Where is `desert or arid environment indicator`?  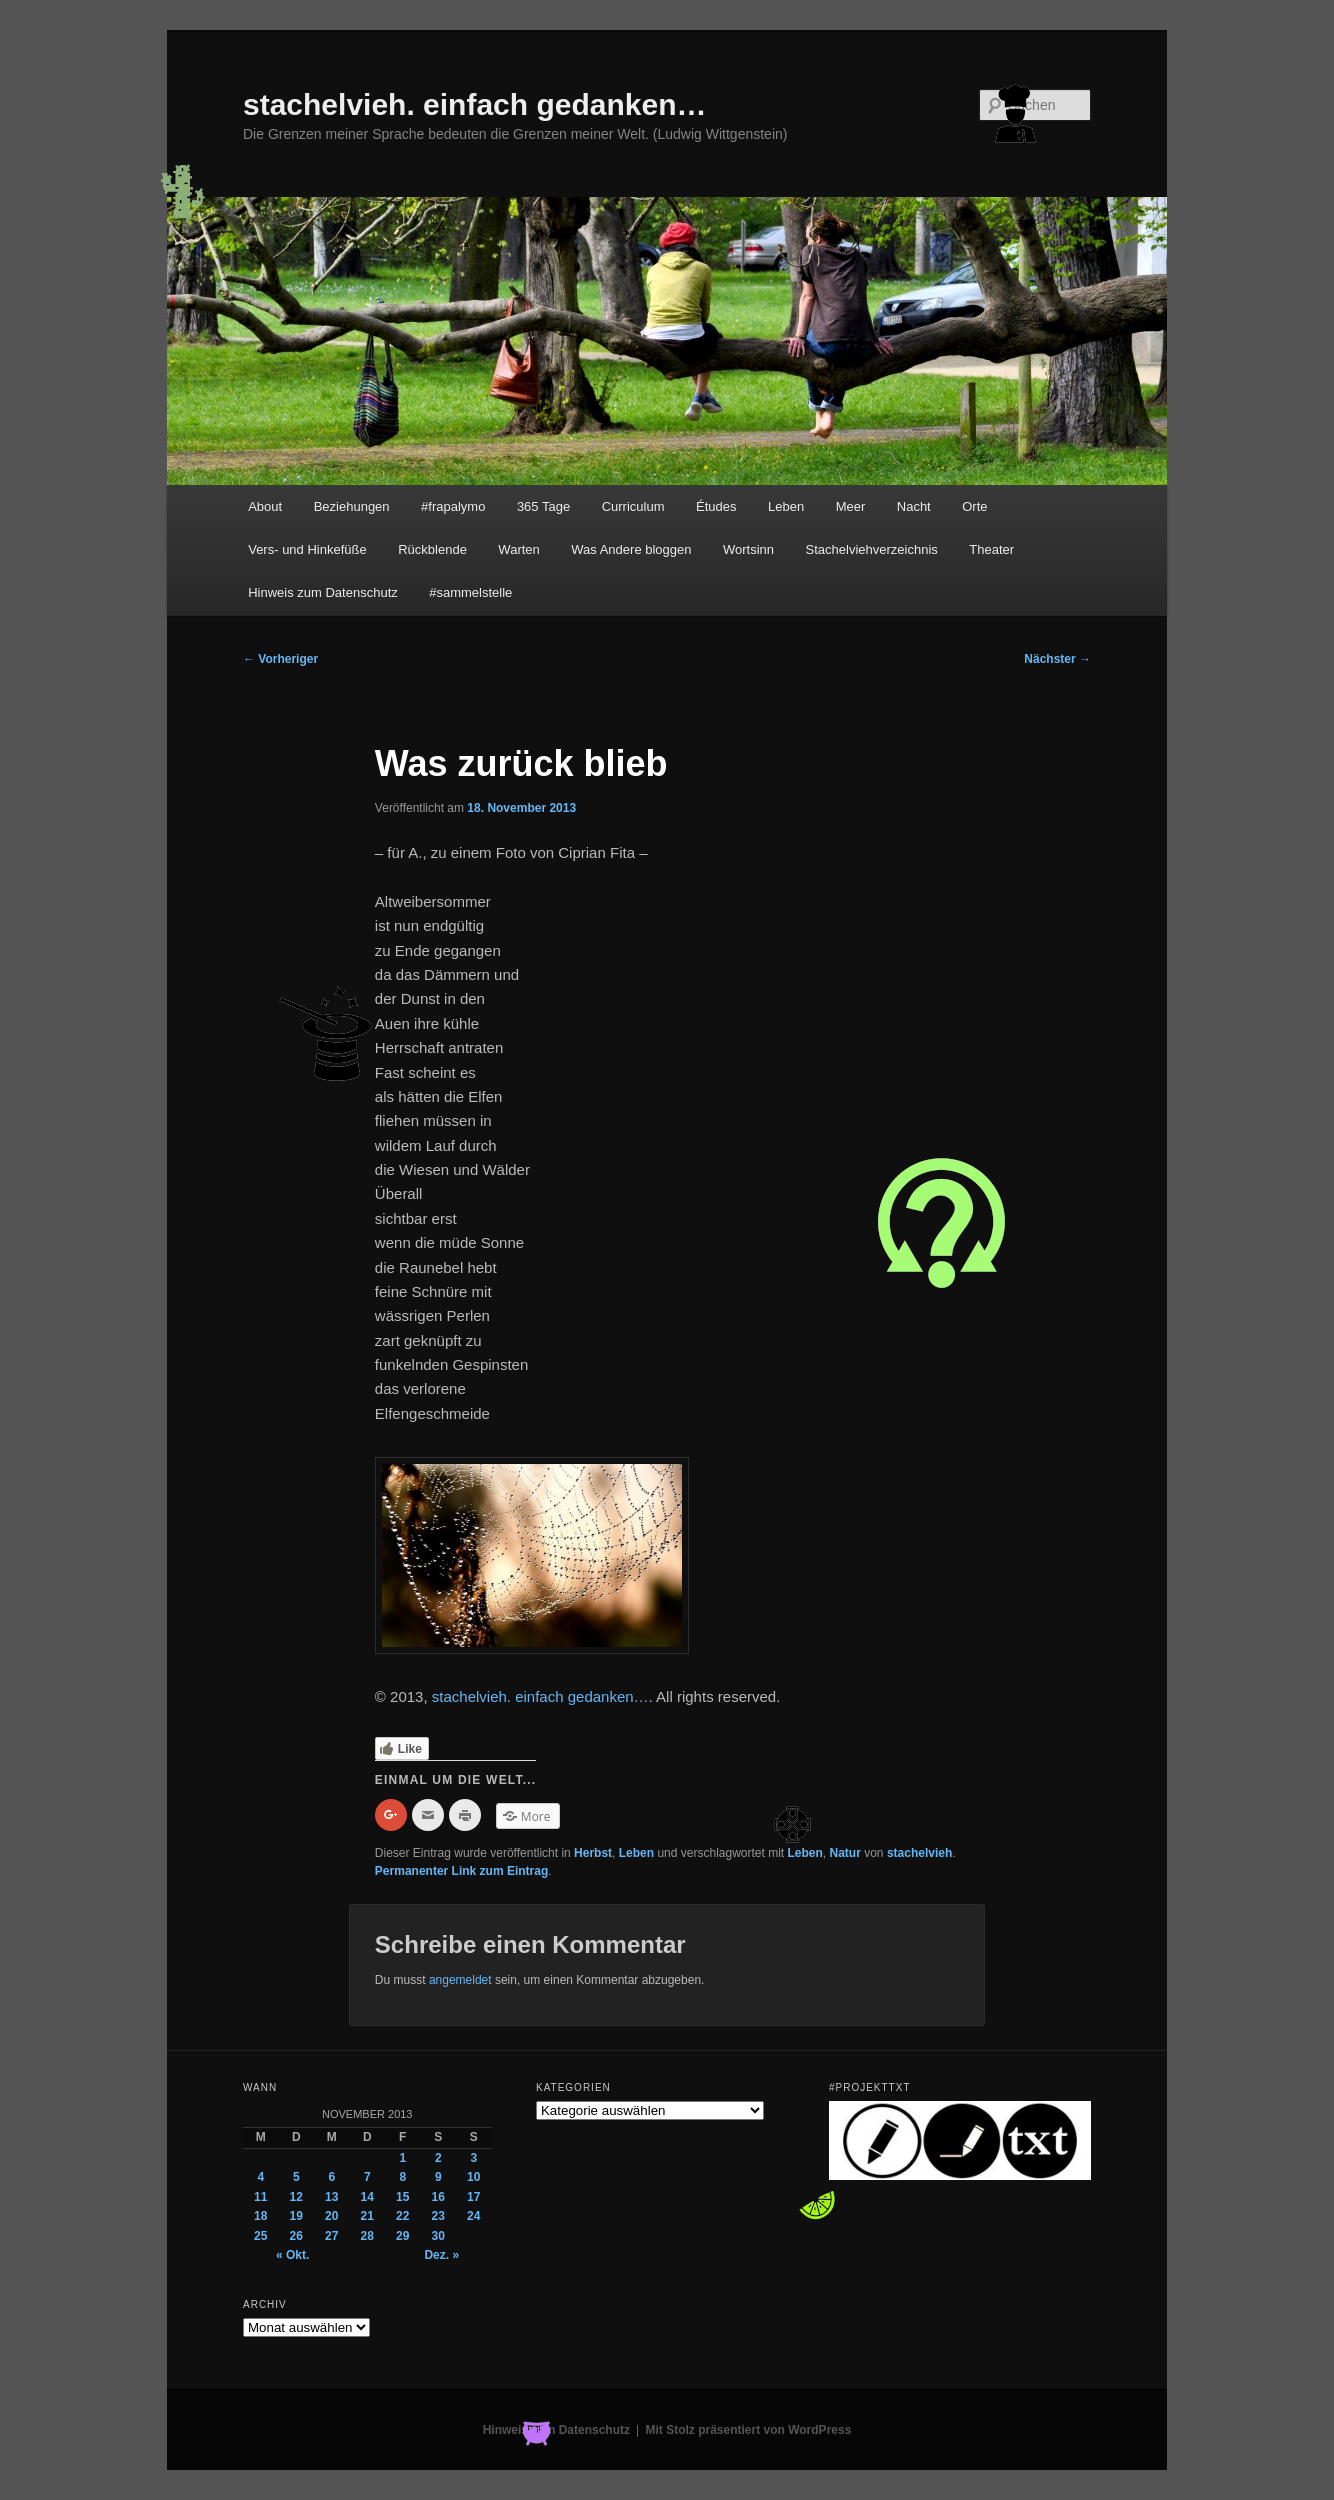 desert or arid environment indicator is located at coordinates (177, 191).